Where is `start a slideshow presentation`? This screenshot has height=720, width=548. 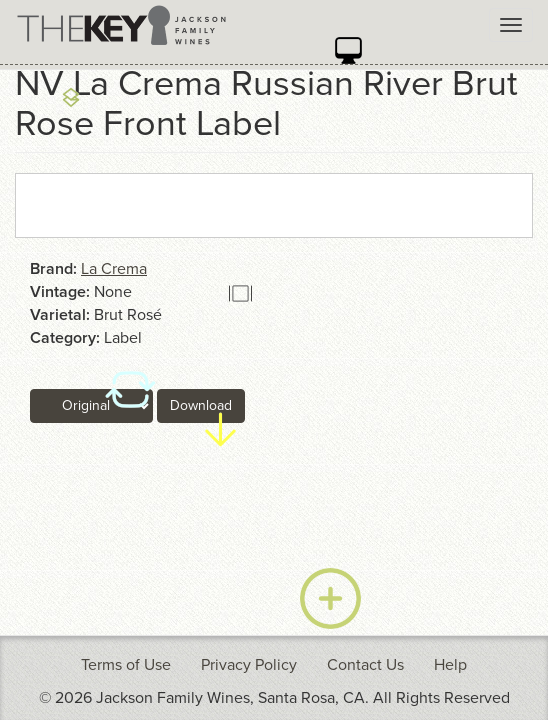 start a slideshow presentation is located at coordinates (240, 293).